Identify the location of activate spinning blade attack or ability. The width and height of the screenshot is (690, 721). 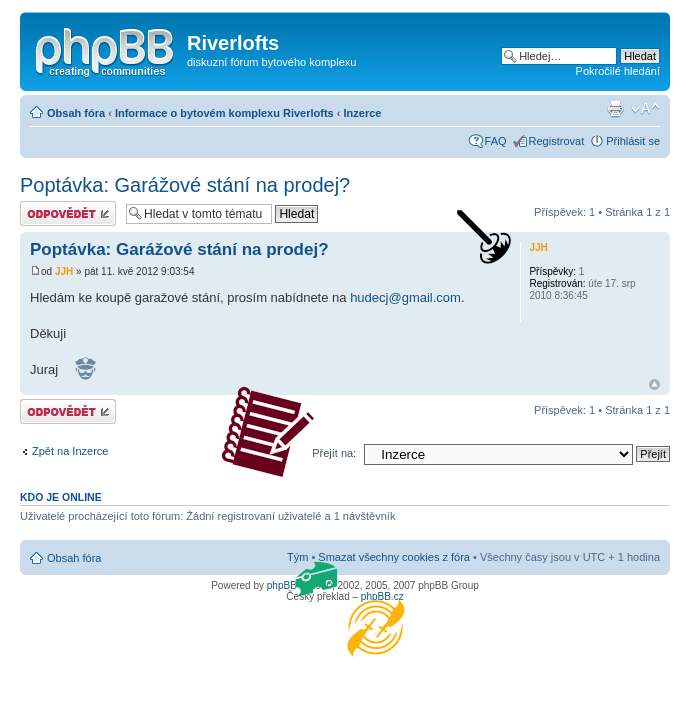
(376, 628).